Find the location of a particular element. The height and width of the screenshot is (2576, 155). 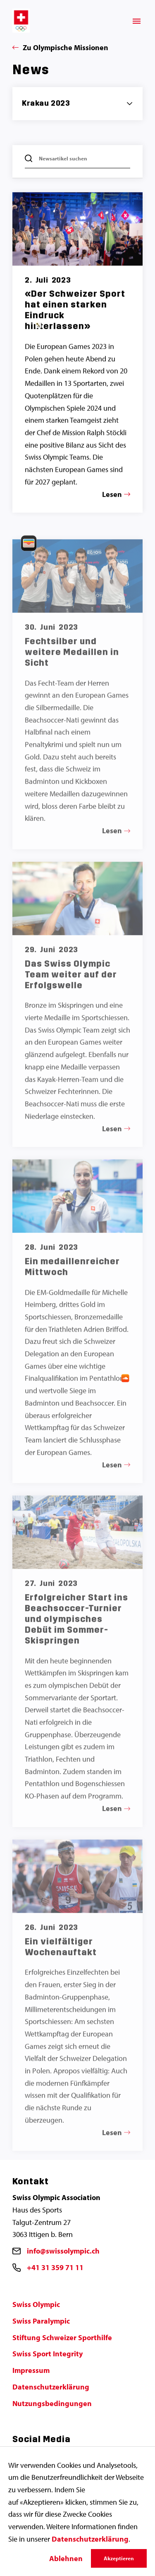

open apple wallet app is located at coordinates (29, 543).